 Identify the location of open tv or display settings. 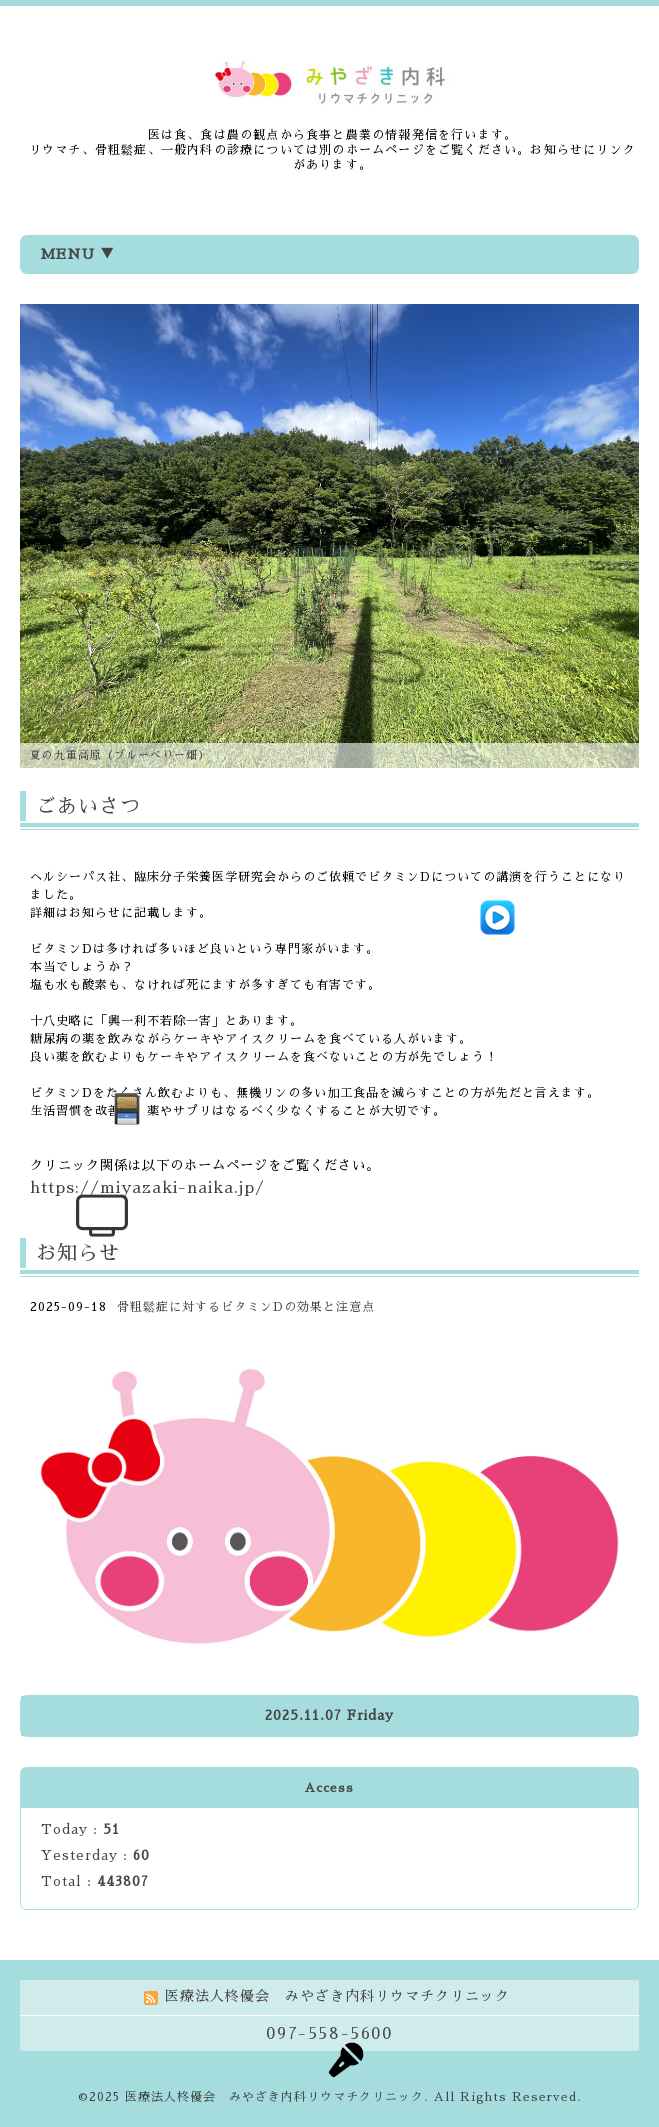
(102, 1214).